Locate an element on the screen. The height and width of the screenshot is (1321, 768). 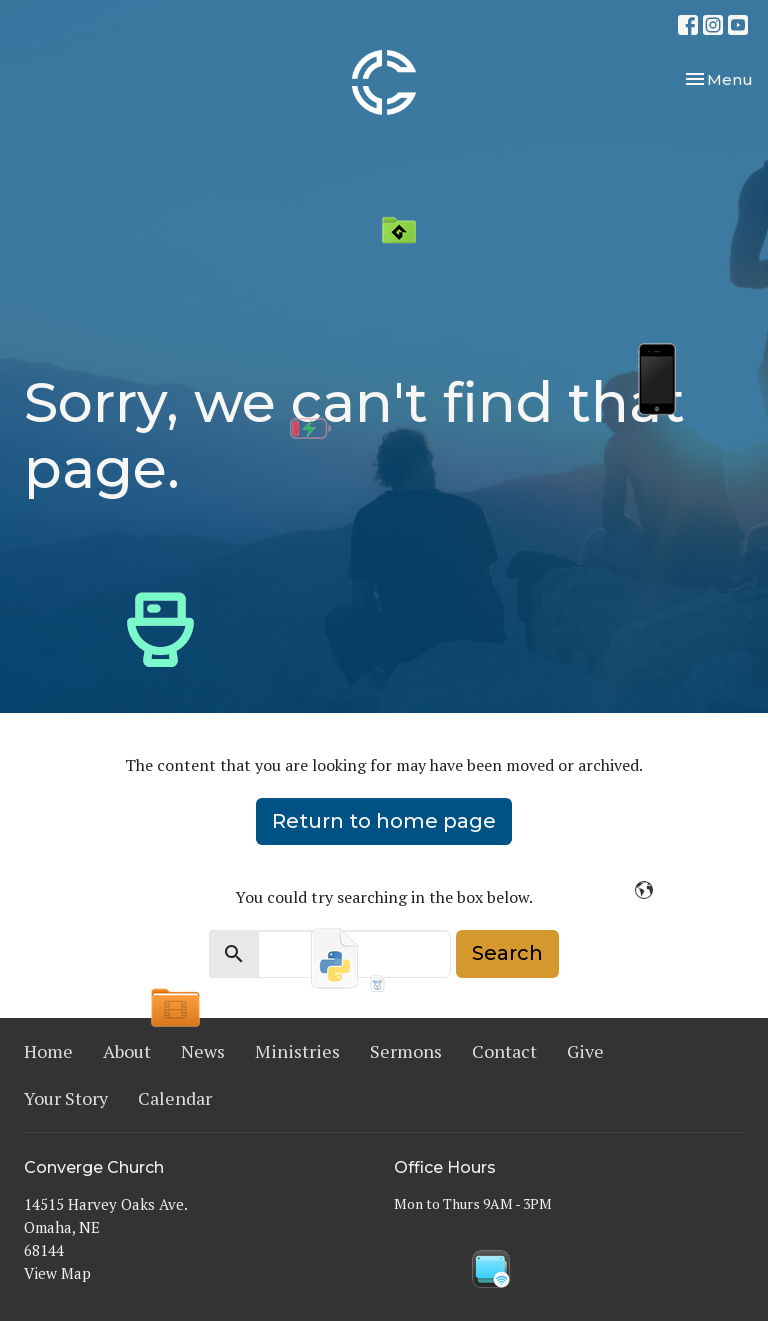
open game maker studio project folder is located at coordinates (399, 231).